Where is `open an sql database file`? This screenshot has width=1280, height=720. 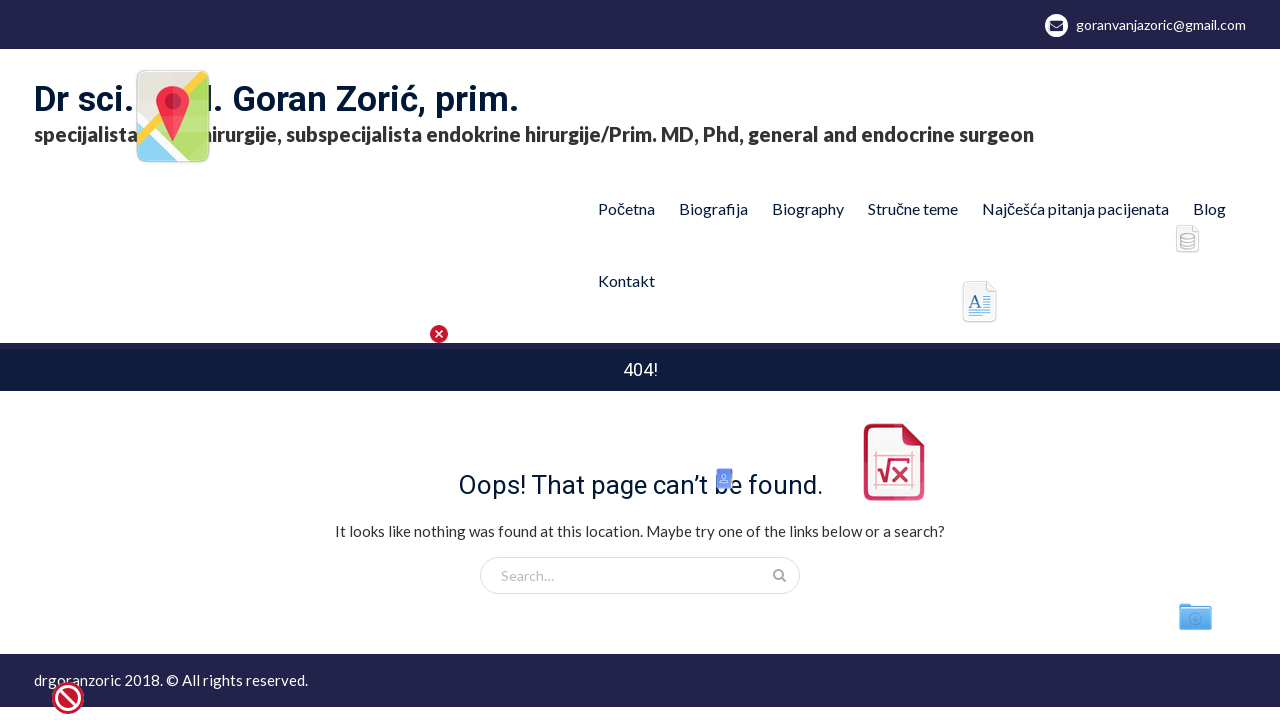 open an sql database file is located at coordinates (1187, 238).